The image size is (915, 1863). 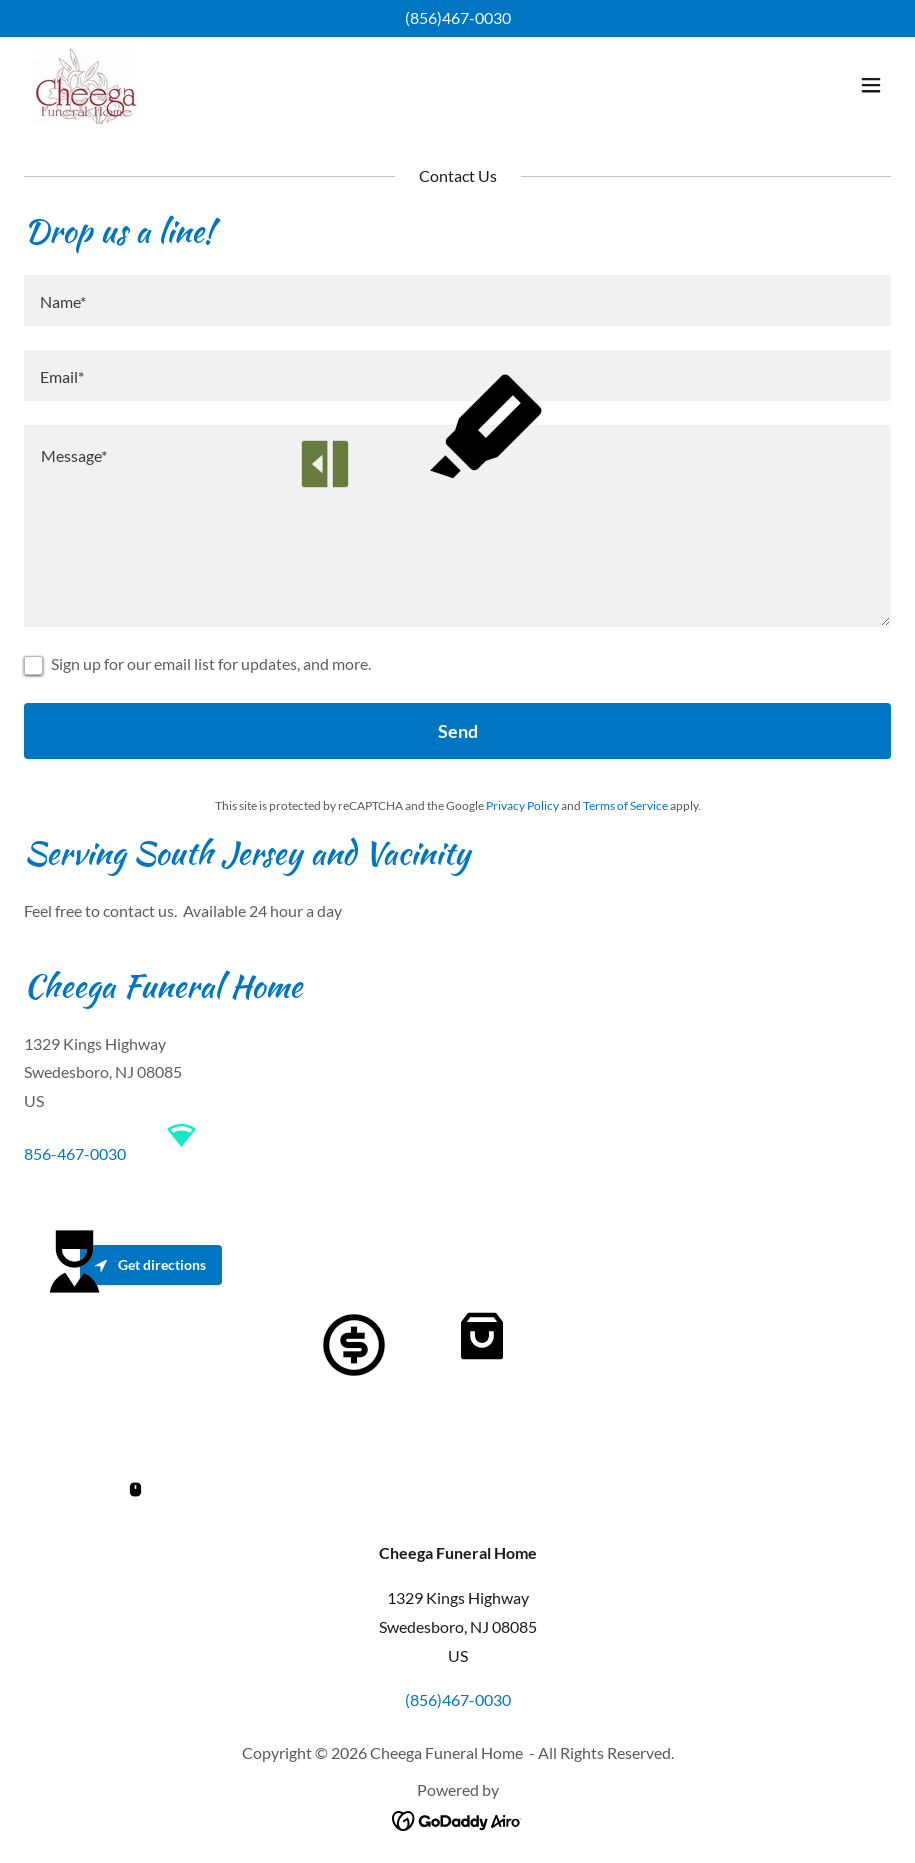 I want to click on access nursing or healthcare staff services, so click(x=74, y=1261).